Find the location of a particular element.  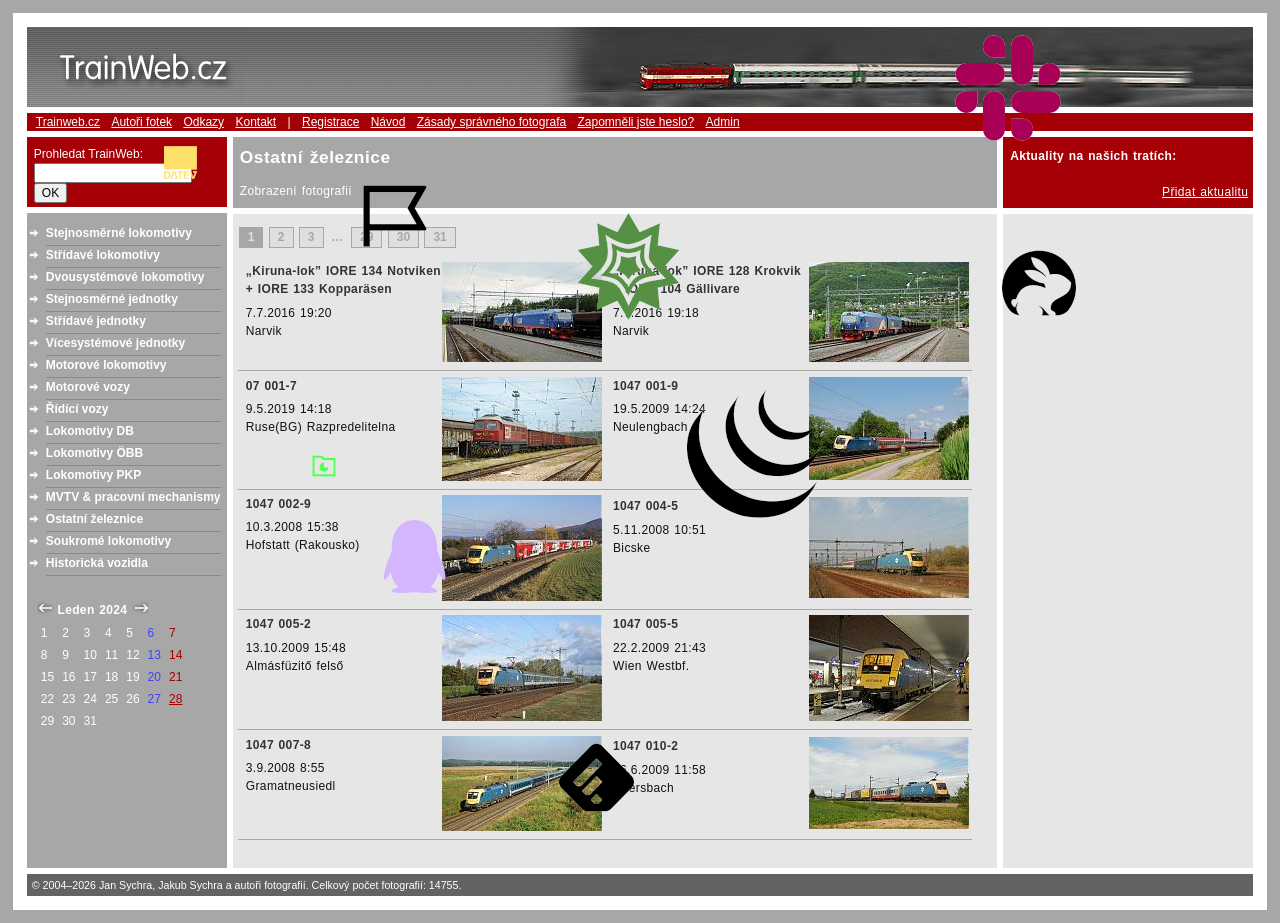

access analytics or reports folder is located at coordinates (324, 466).